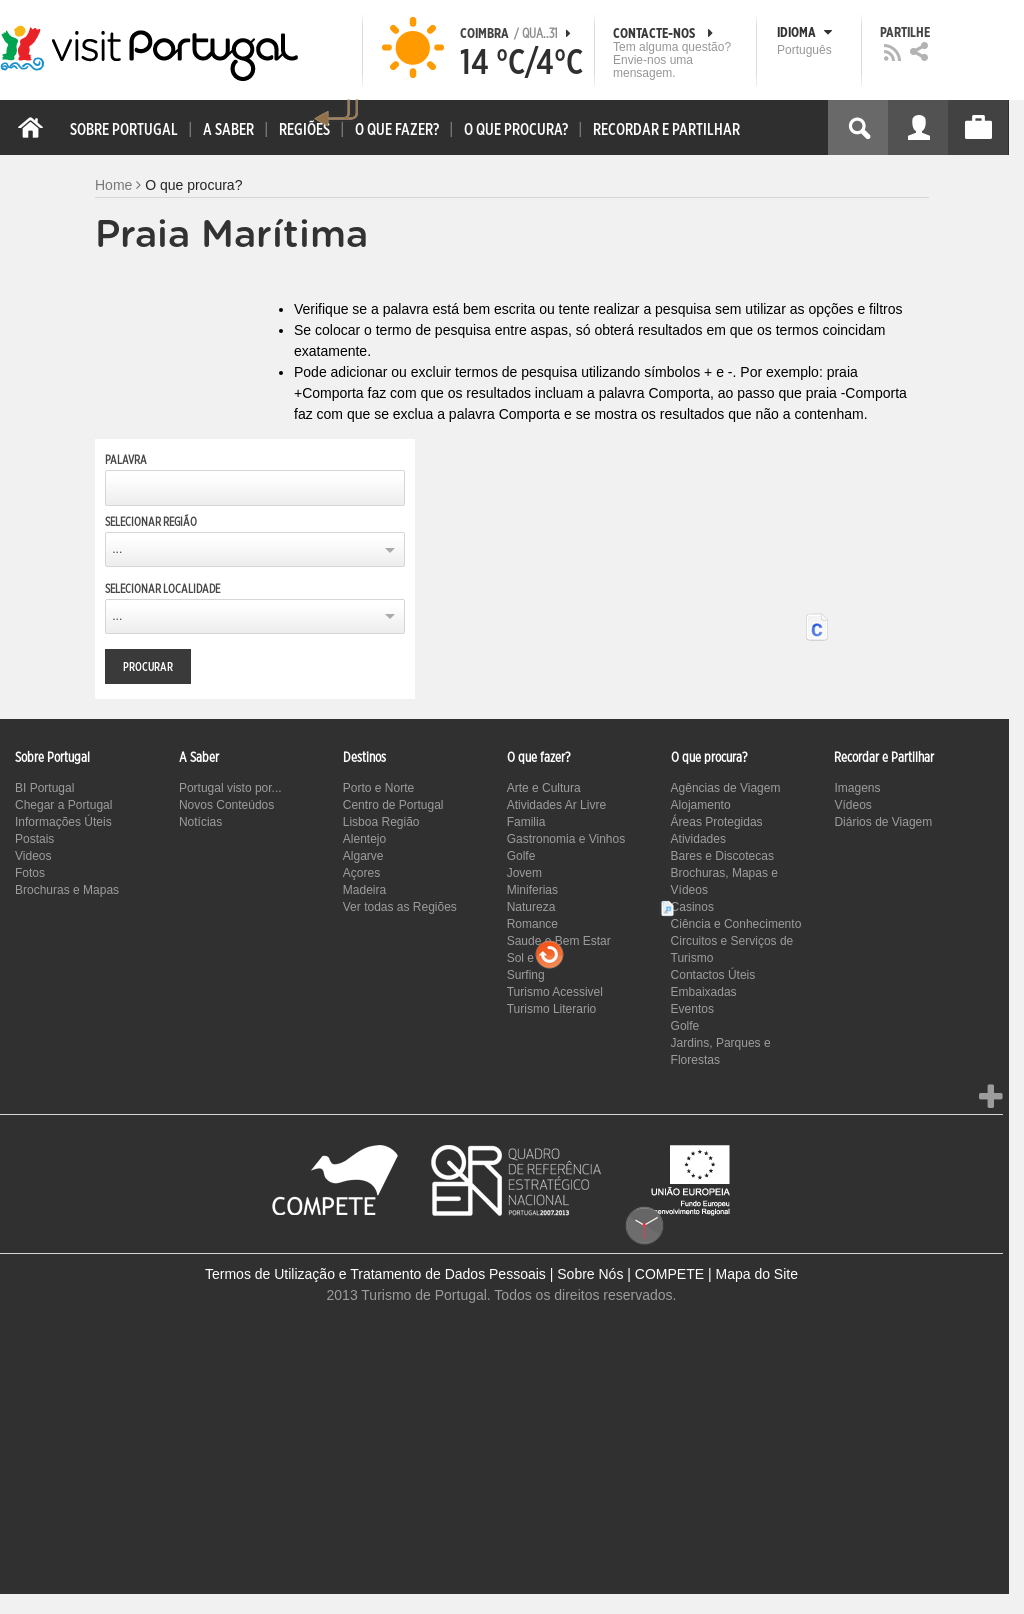 The width and height of the screenshot is (1024, 1614). I want to click on reply to all recipients of an email, so click(335, 112).